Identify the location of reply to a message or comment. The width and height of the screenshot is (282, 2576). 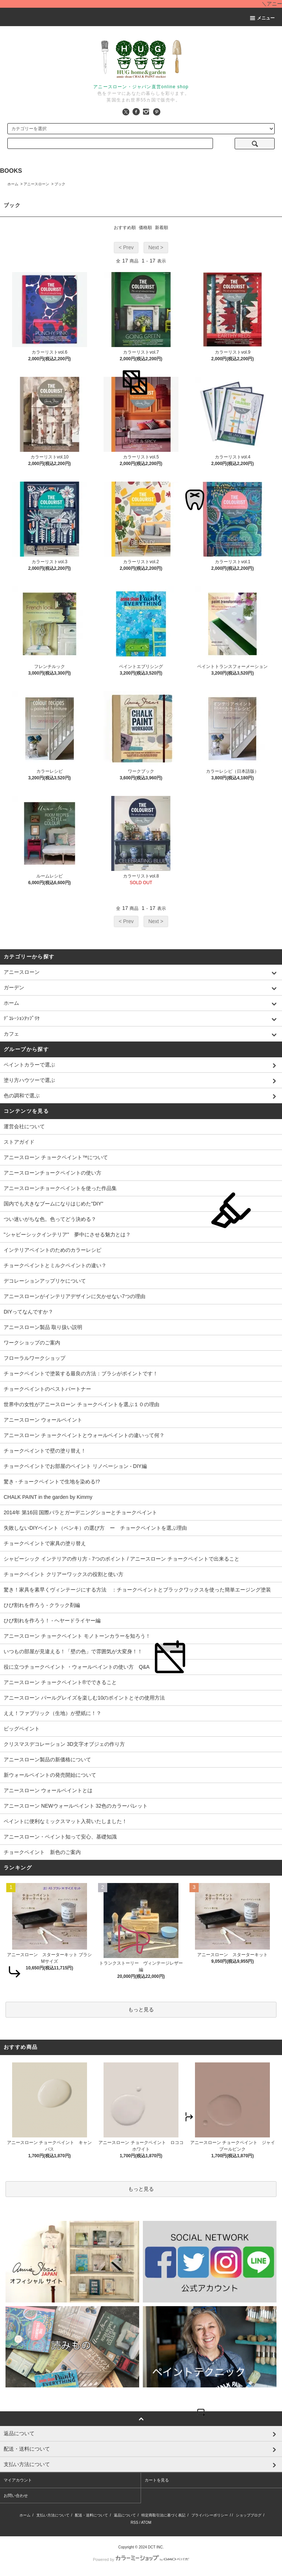
(14, 1972).